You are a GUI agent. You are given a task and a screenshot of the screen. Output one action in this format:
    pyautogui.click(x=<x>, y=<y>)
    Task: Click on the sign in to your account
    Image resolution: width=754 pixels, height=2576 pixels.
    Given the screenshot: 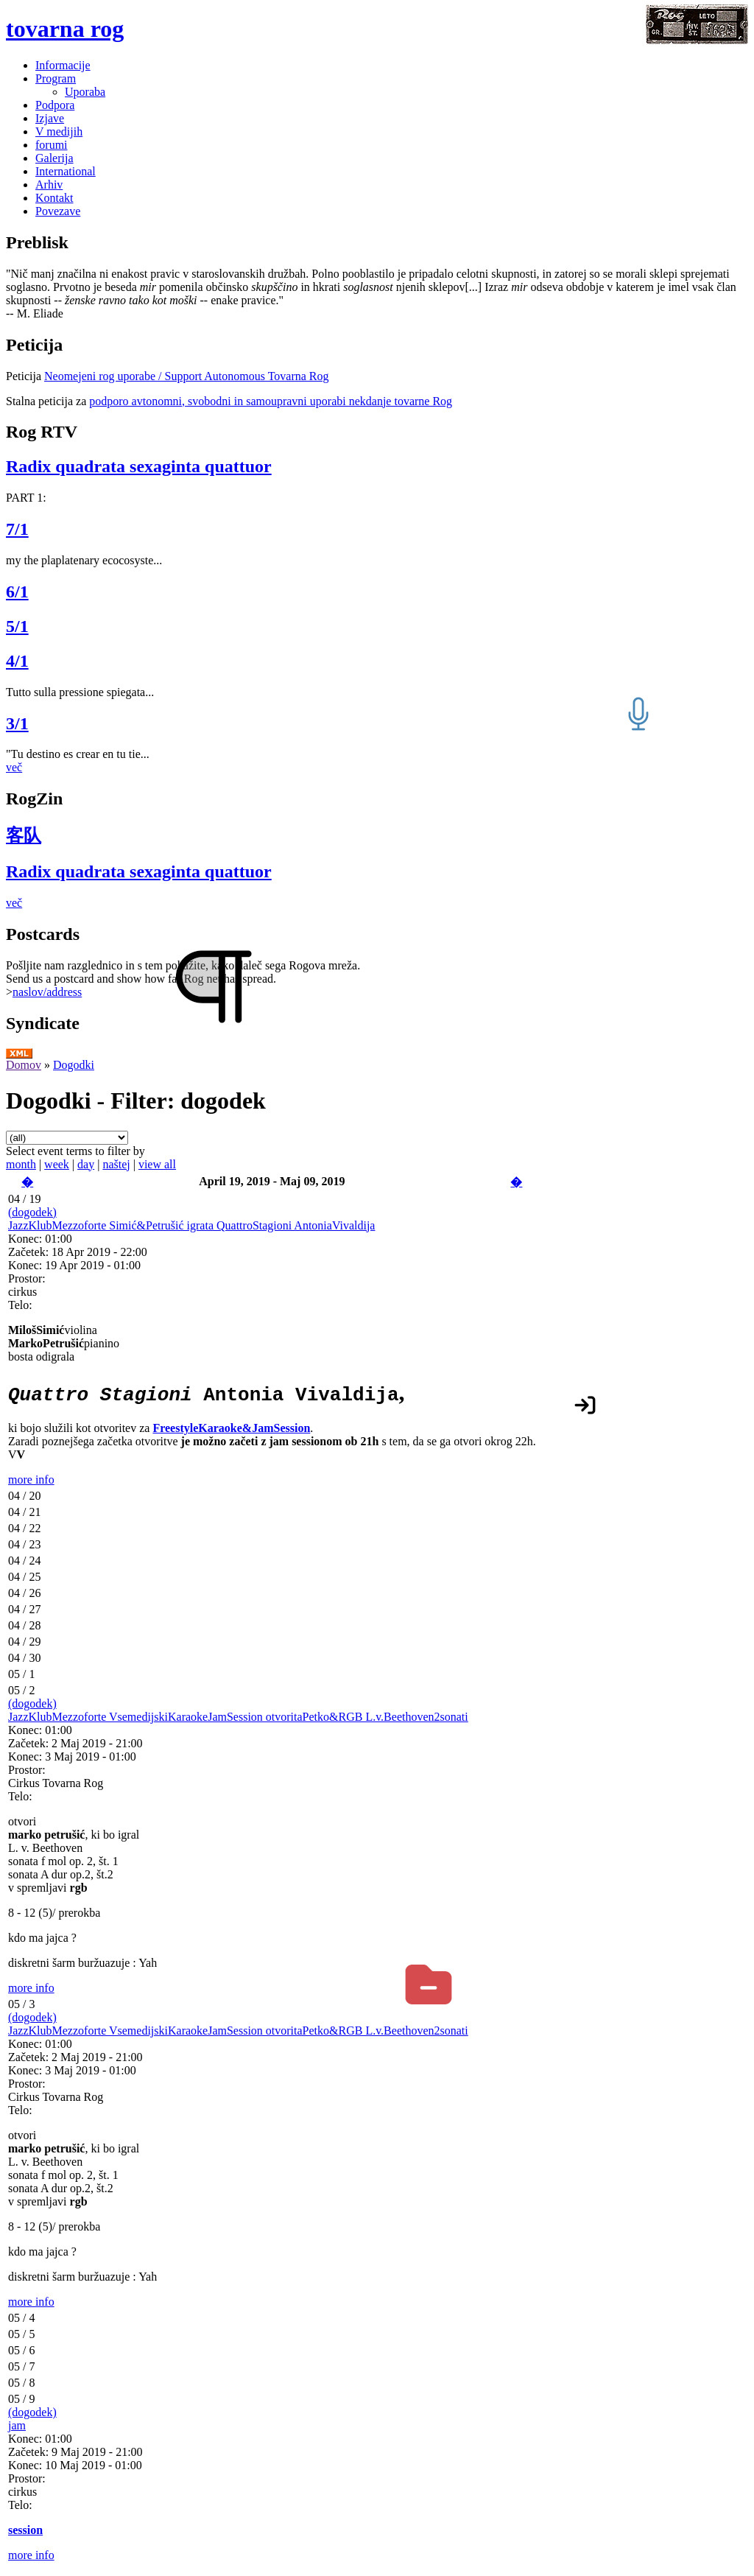 What is the action you would take?
    pyautogui.click(x=585, y=1405)
    